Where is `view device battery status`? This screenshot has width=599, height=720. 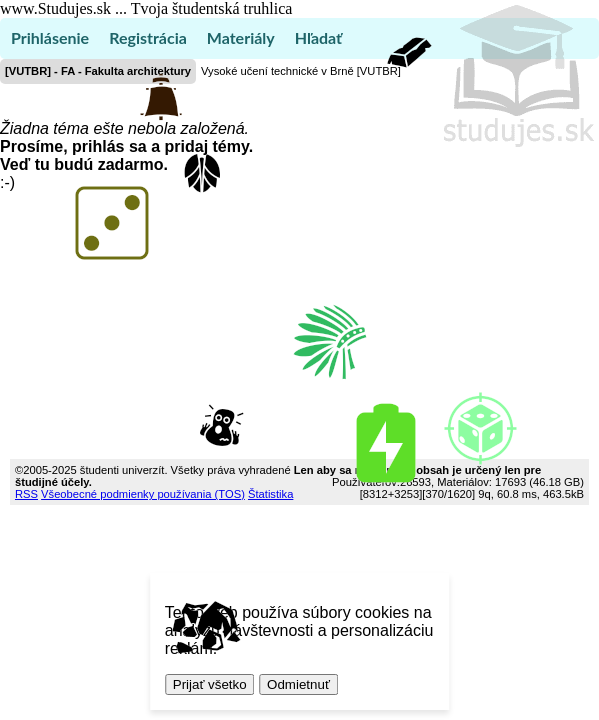
view device battery status is located at coordinates (386, 443).